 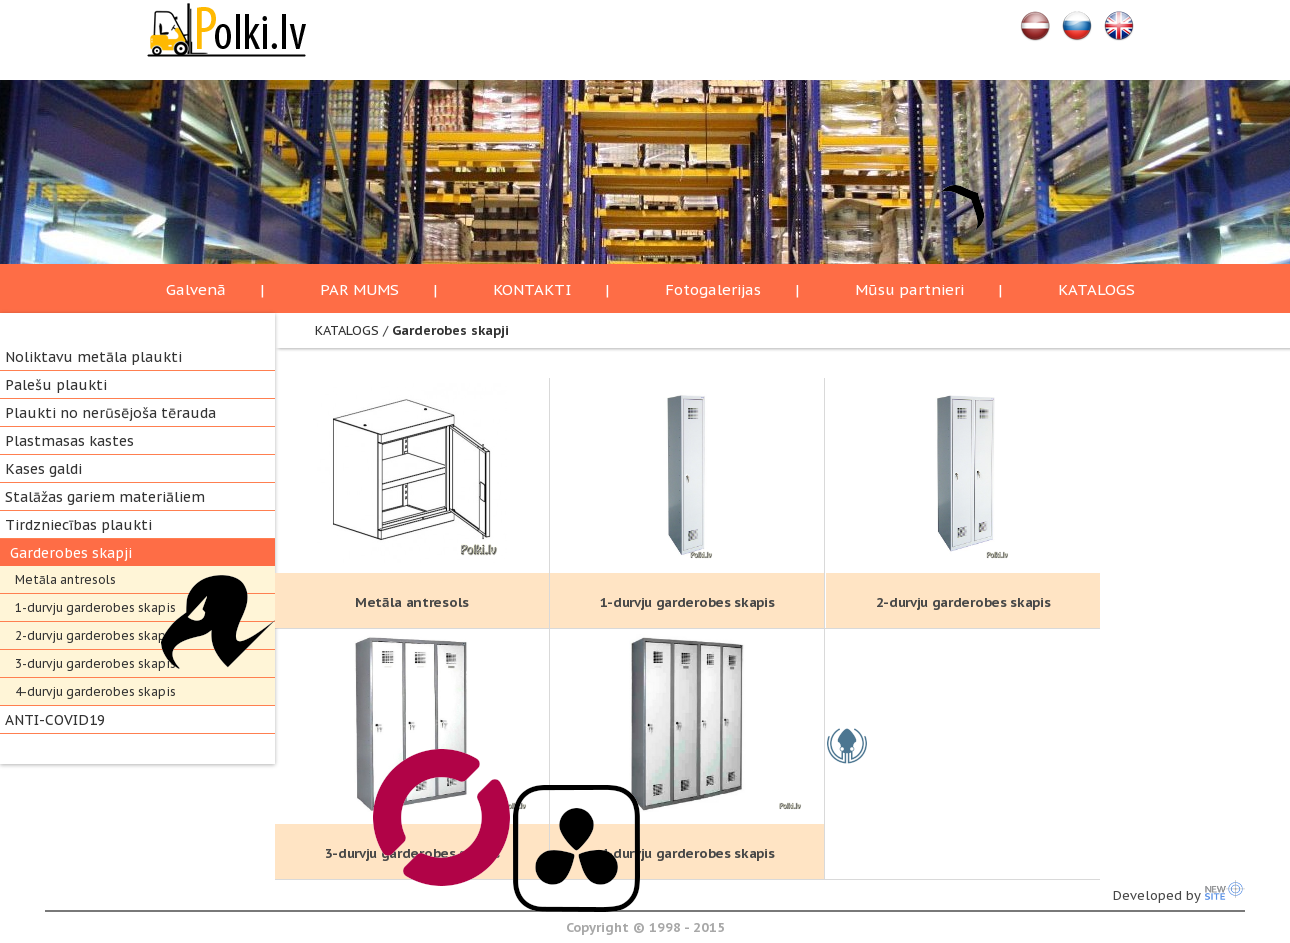 I want to click on Air India airline app or website, so click(x=961, y=208).